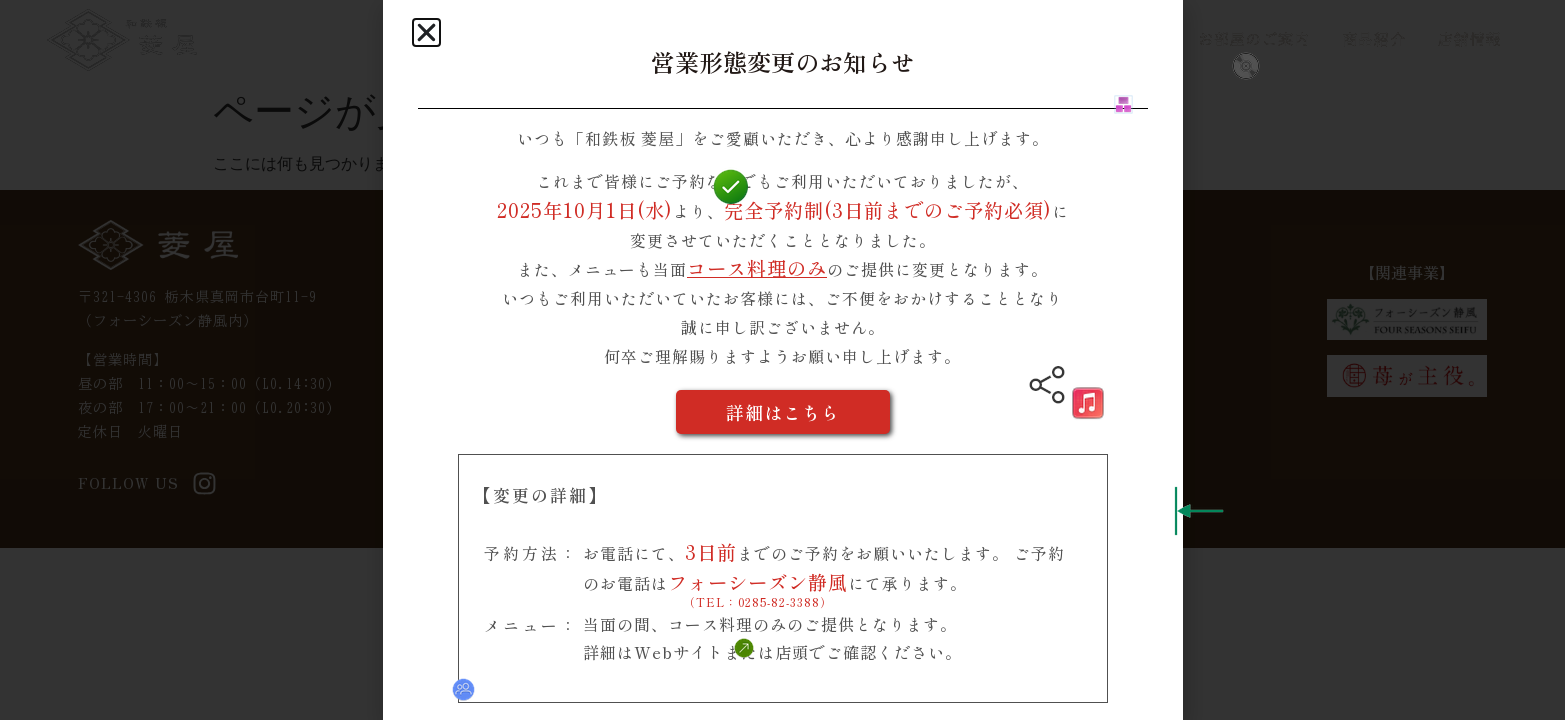 The image size is (1565, 720). I want to click on open the music player app, so click(1088, 403).